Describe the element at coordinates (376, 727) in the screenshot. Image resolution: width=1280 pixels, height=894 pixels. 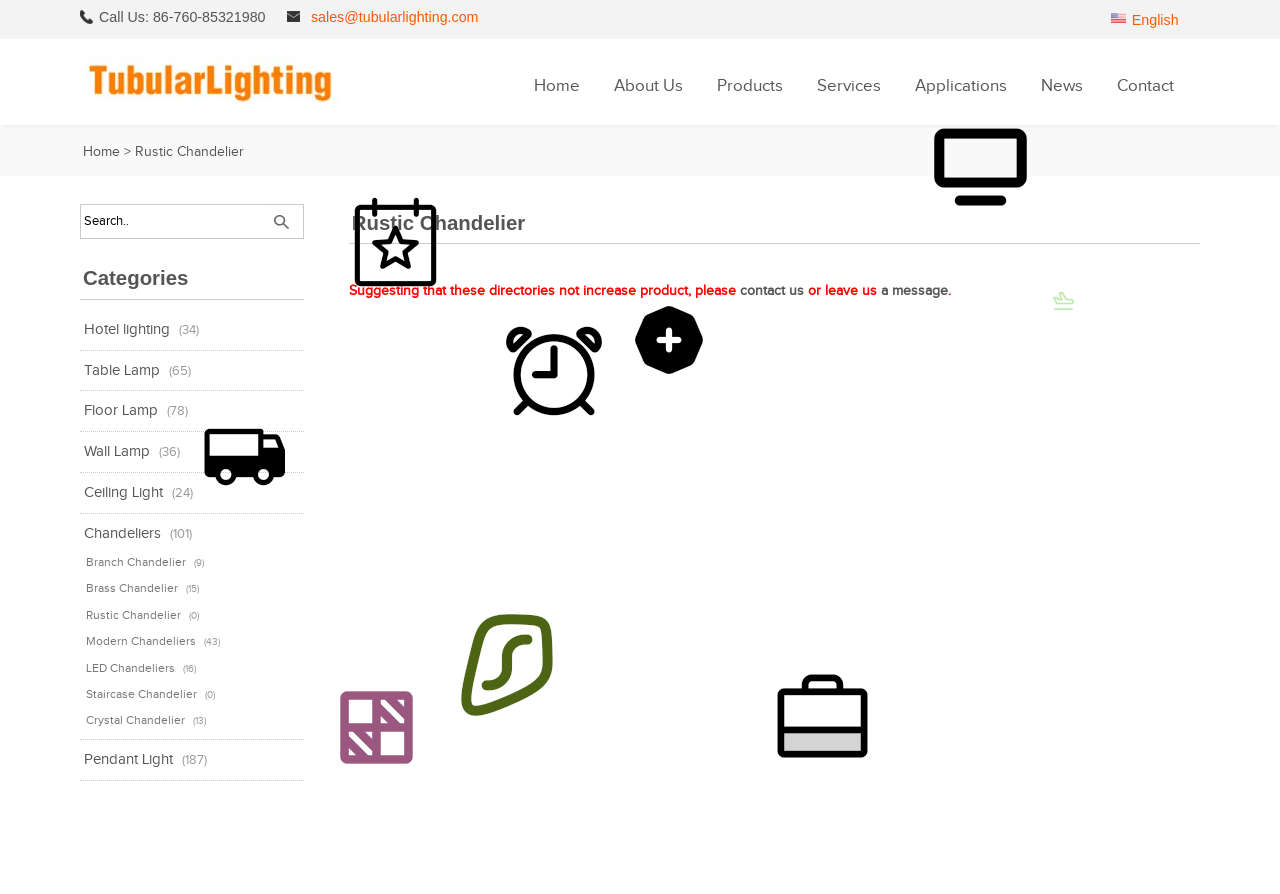
I see `toggle transparency grid view` at that location.